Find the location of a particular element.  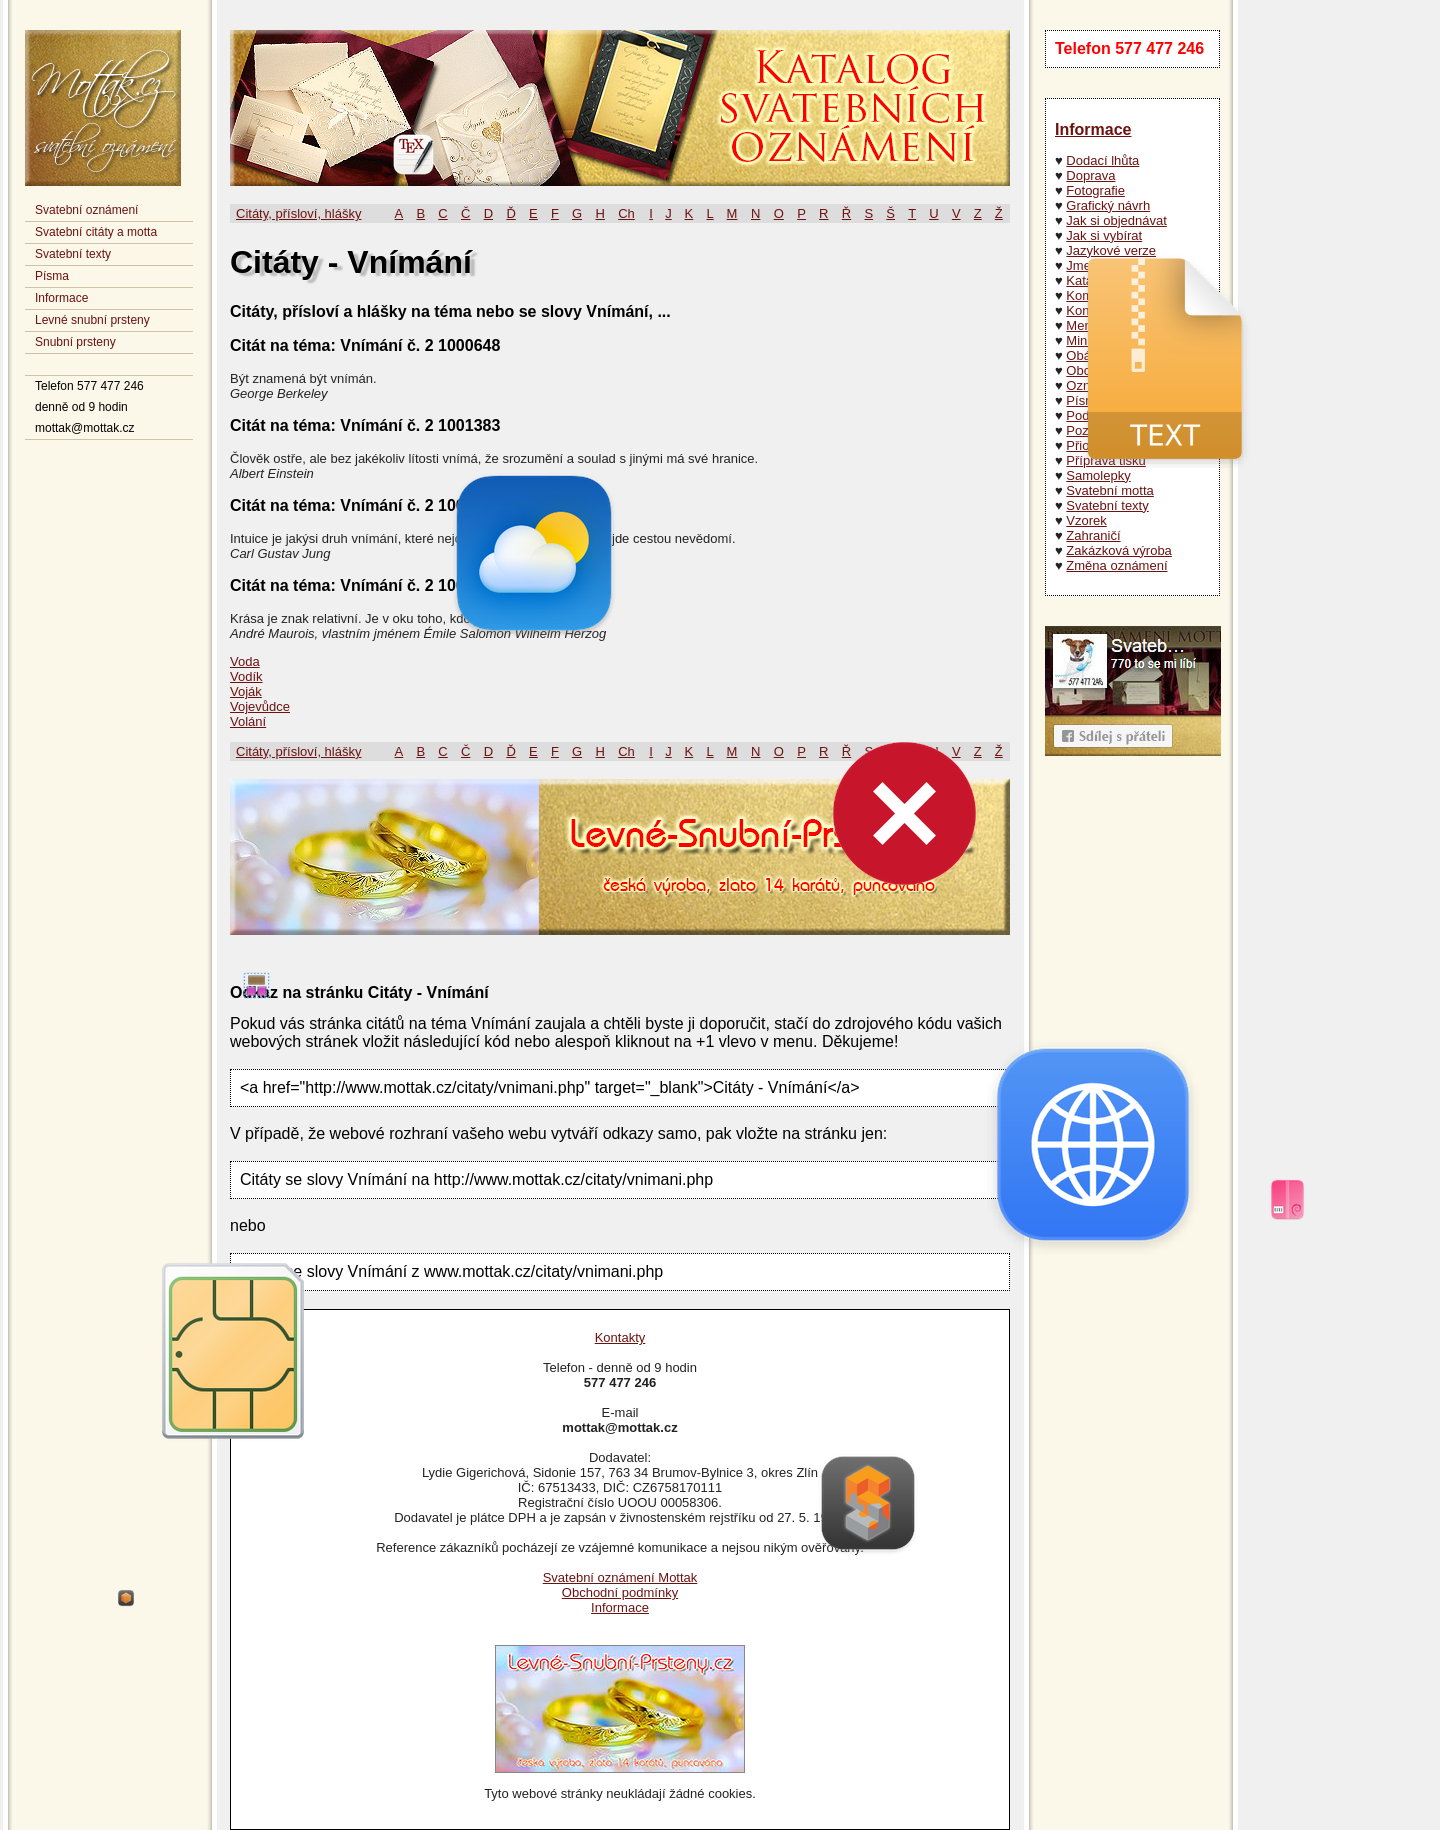

open the weather app is located at coordinates (534, 553).